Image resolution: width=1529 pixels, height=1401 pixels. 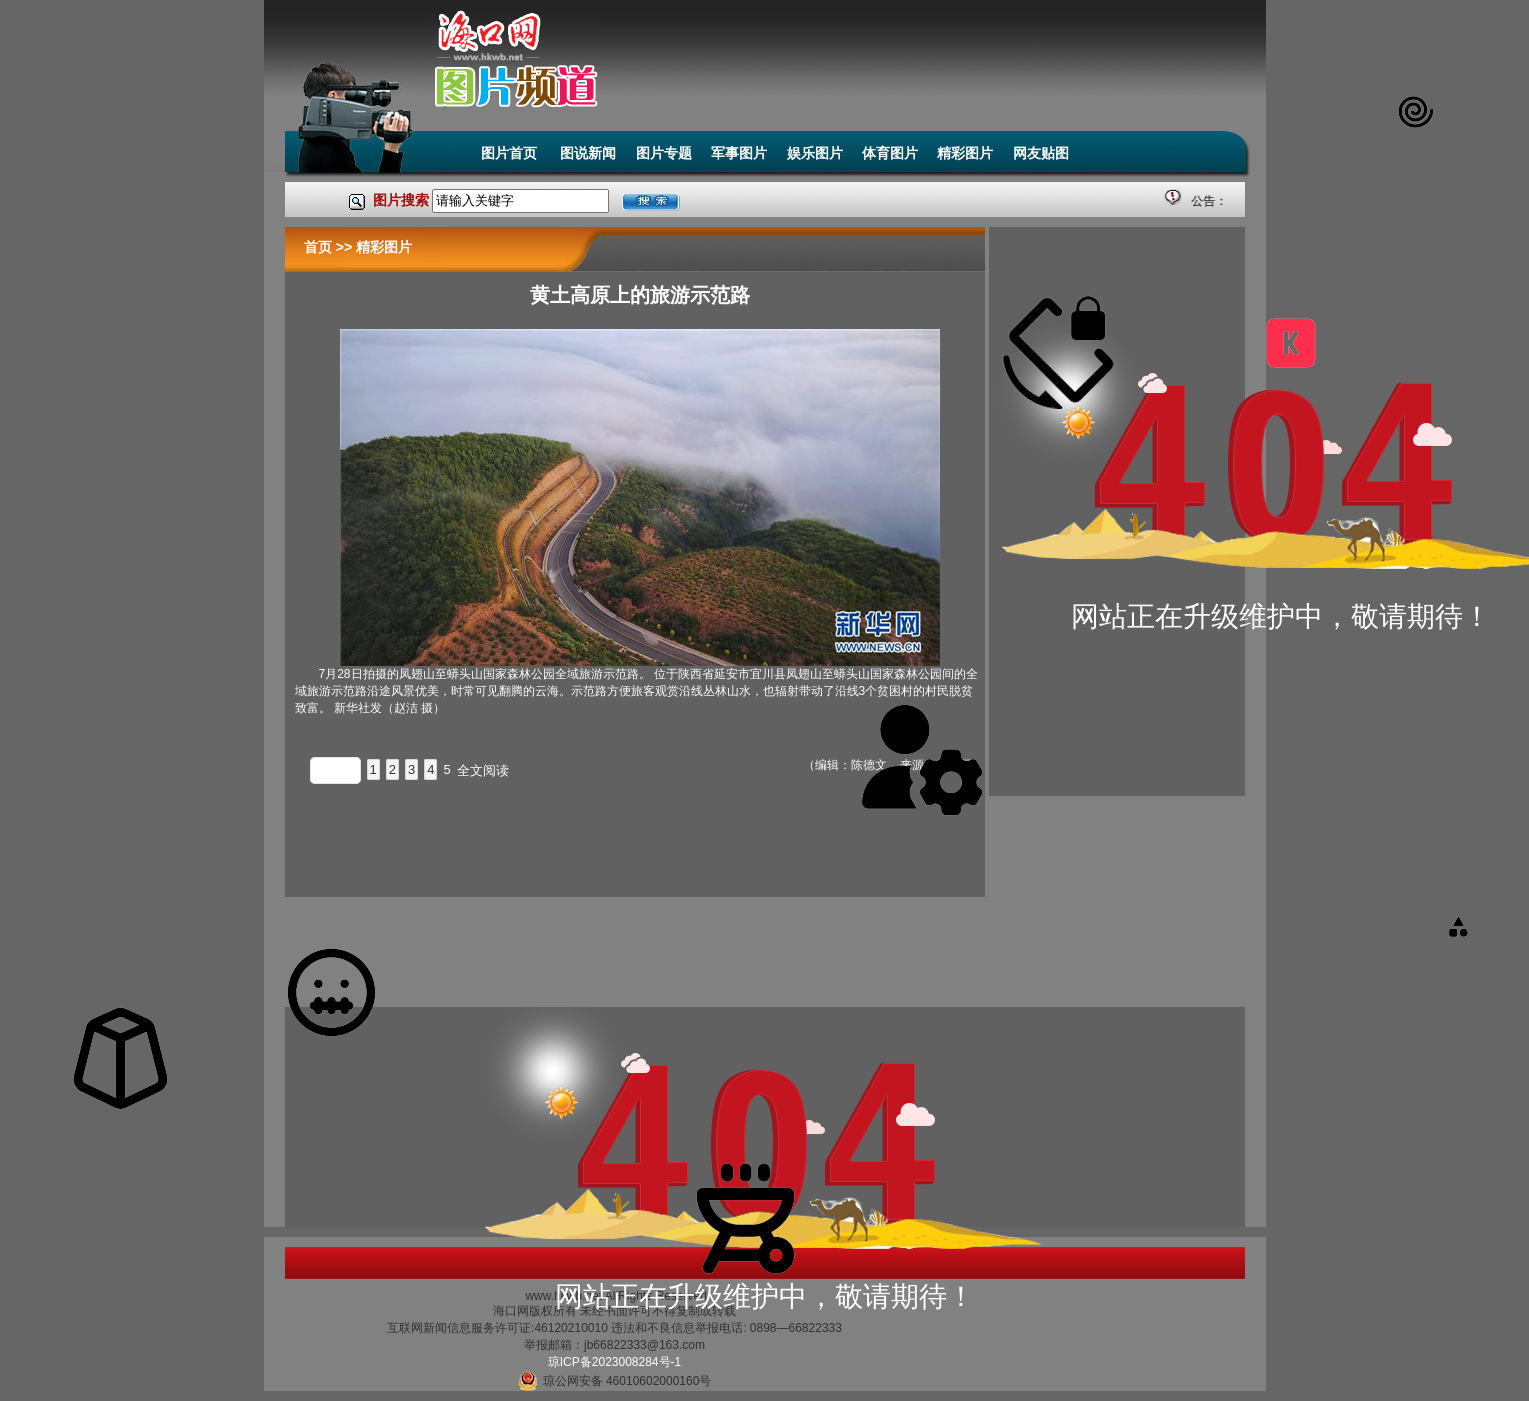 What do you see at coordinates (120, 1059) in the screenshot?
I see `view 3D object or model` at bounding box center [120, 1059].